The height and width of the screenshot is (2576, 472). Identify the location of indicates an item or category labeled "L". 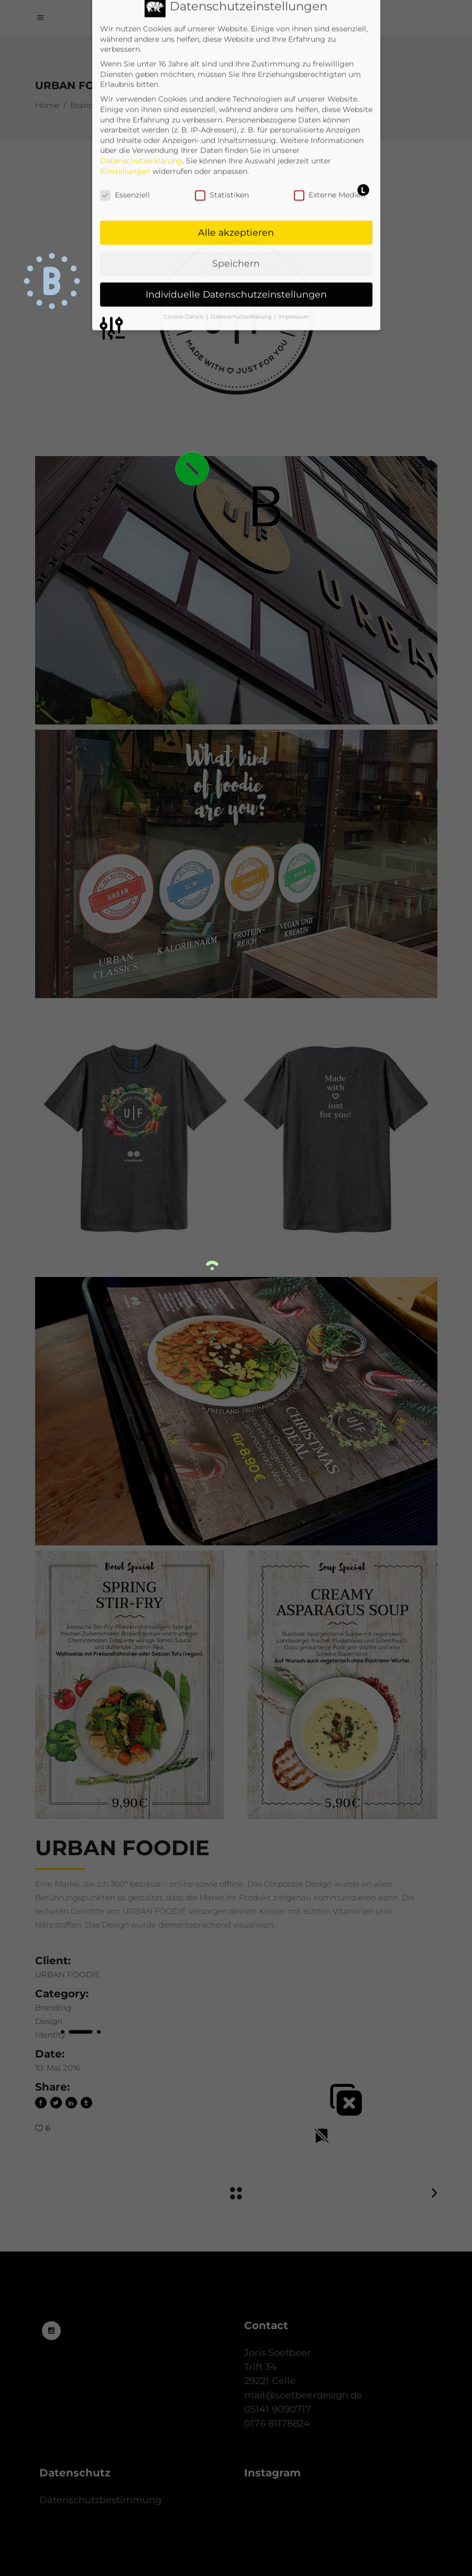
(363, 190).